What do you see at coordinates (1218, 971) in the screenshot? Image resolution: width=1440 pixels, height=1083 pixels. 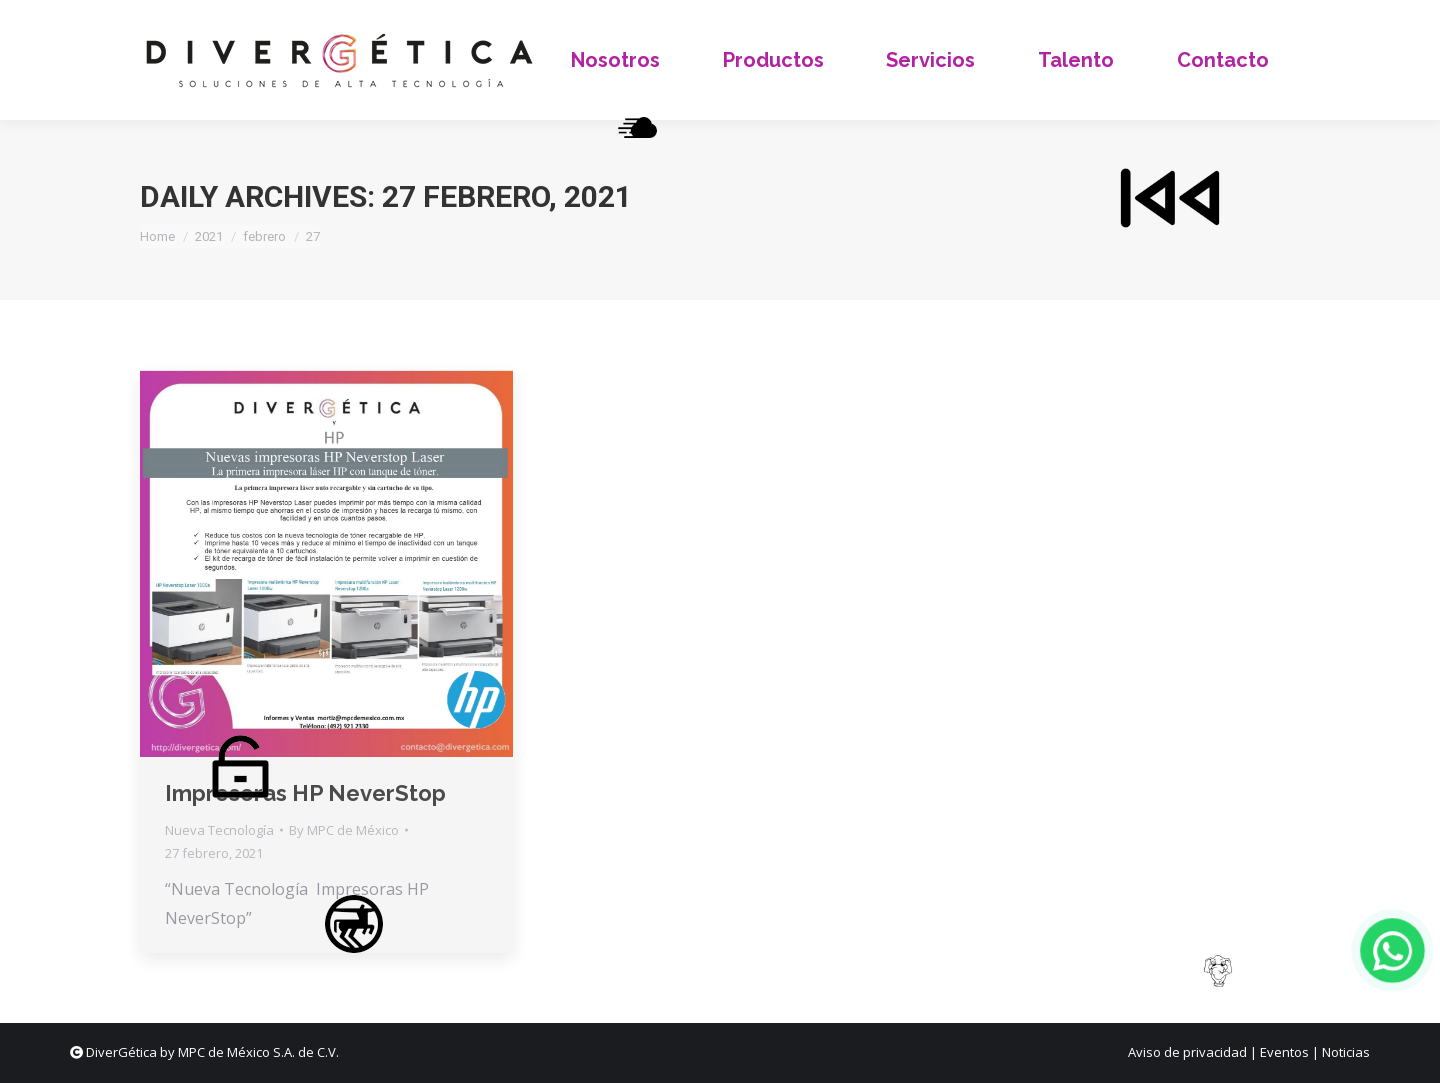 I see `packagist logo - php package repository` at bounding box center [1218, 971].